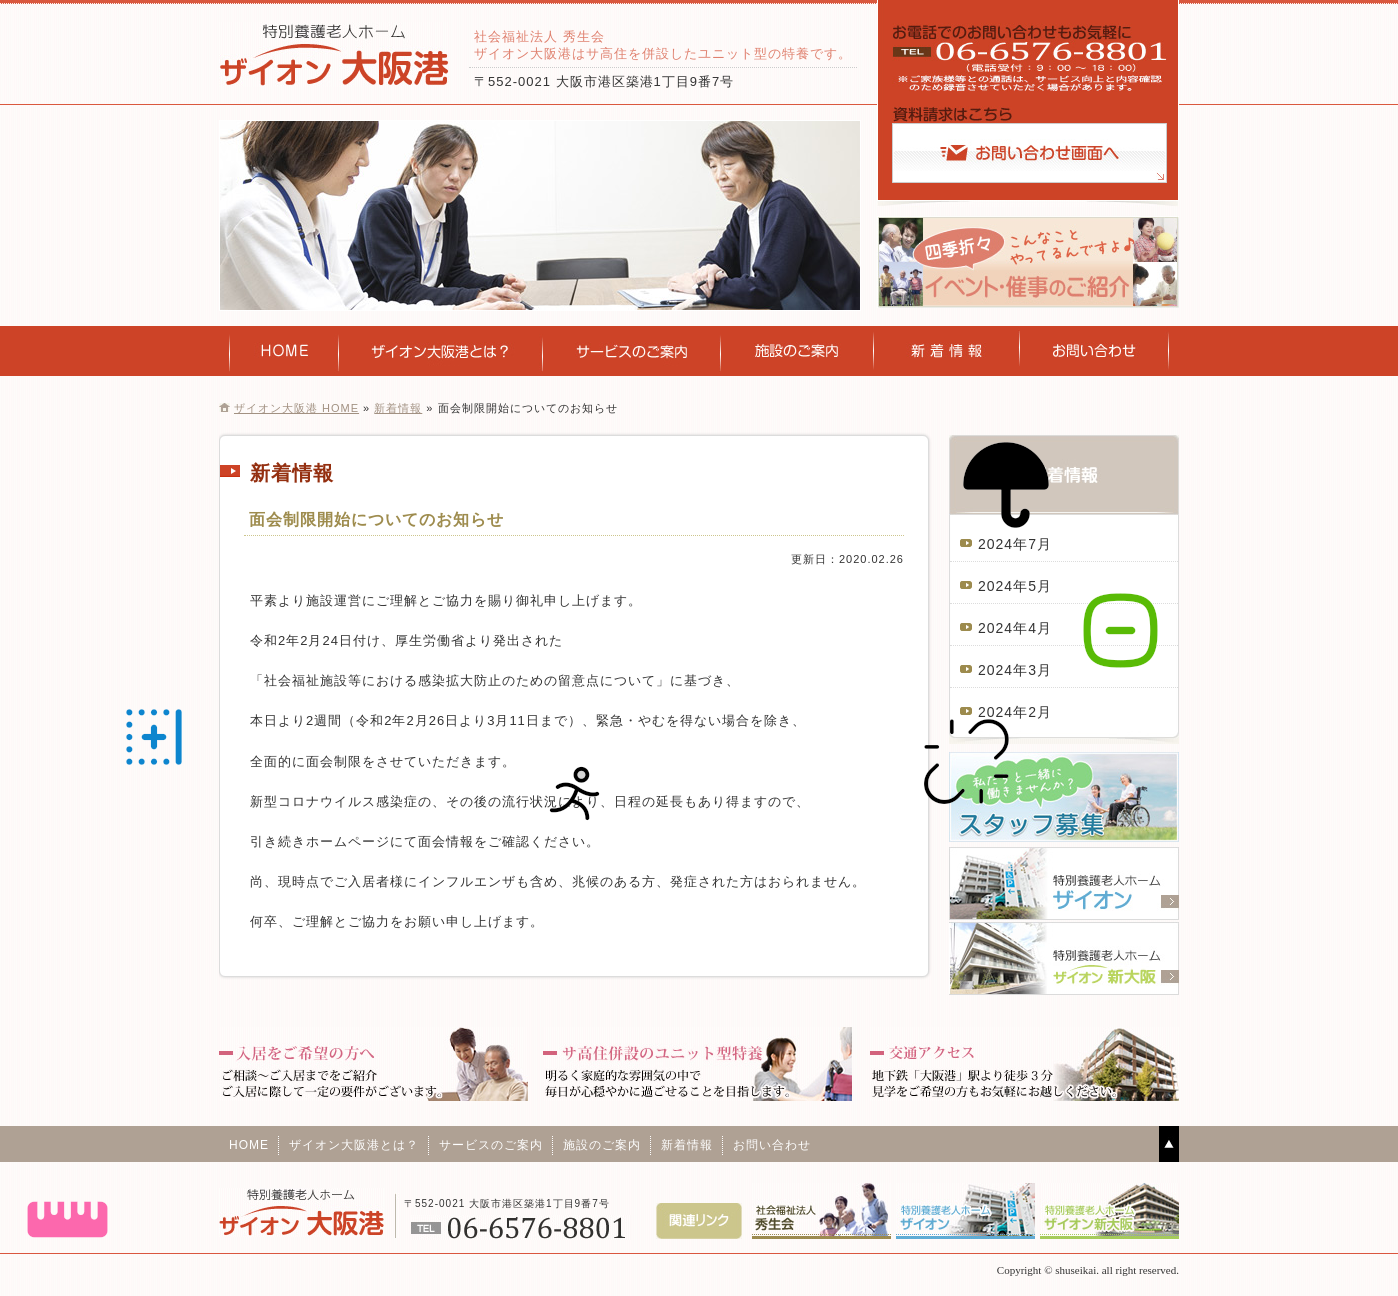  I want to click on start a running or fitness activity, so click(575, 792).